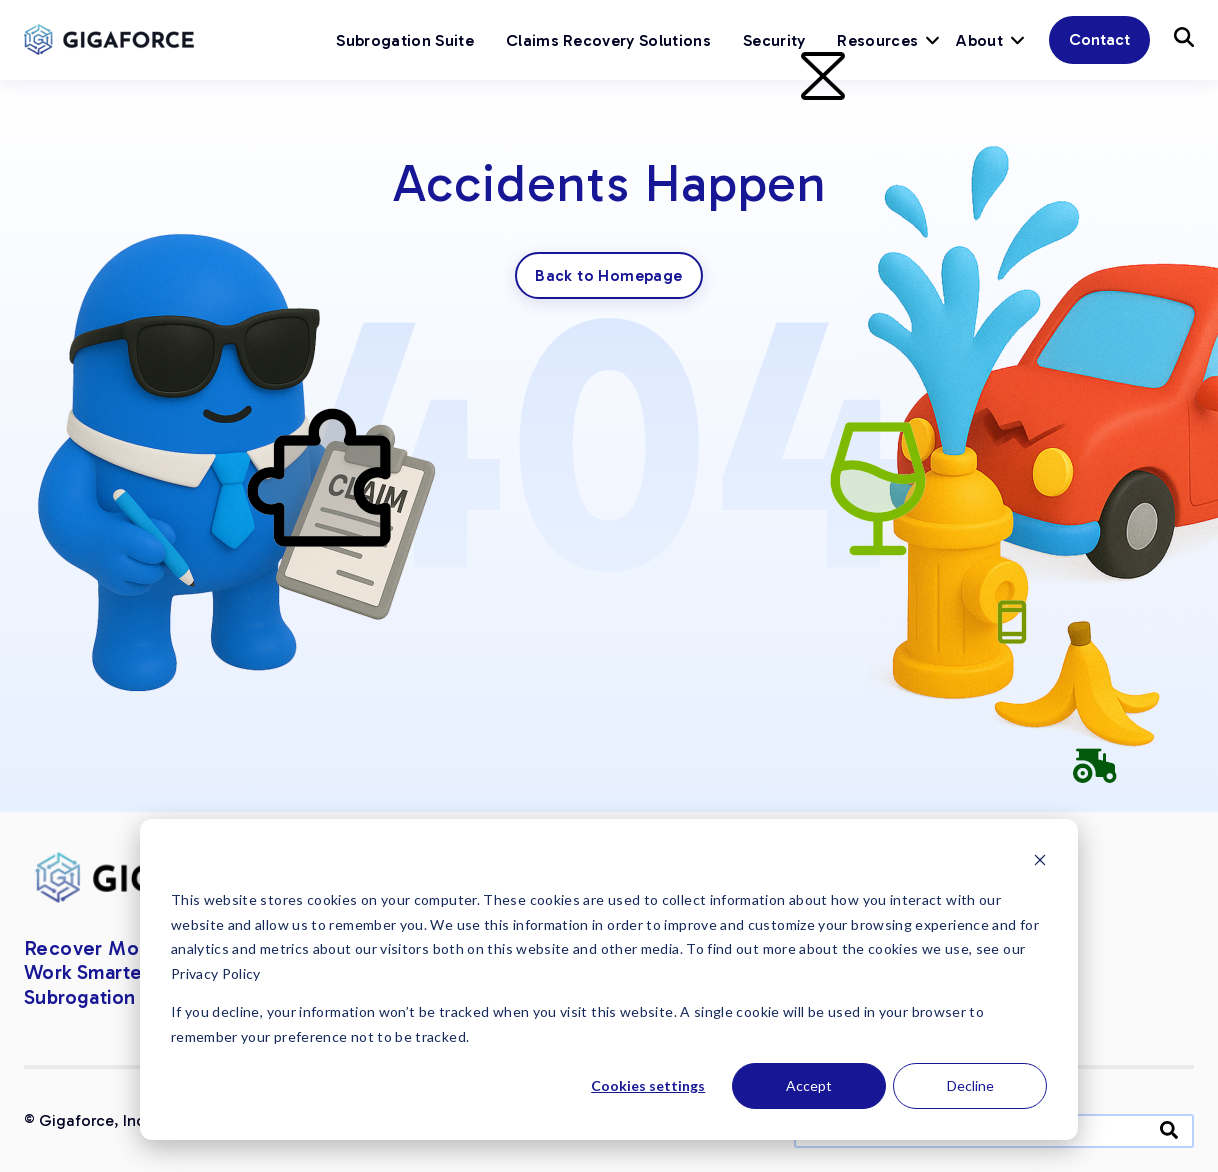 Image resolution: width=1218 pixels, height=1172 pixels. What do you see at coordinates (327, 483) in the screenshot?
I see `access plugins or extensions` at bounding box center [327, 483].